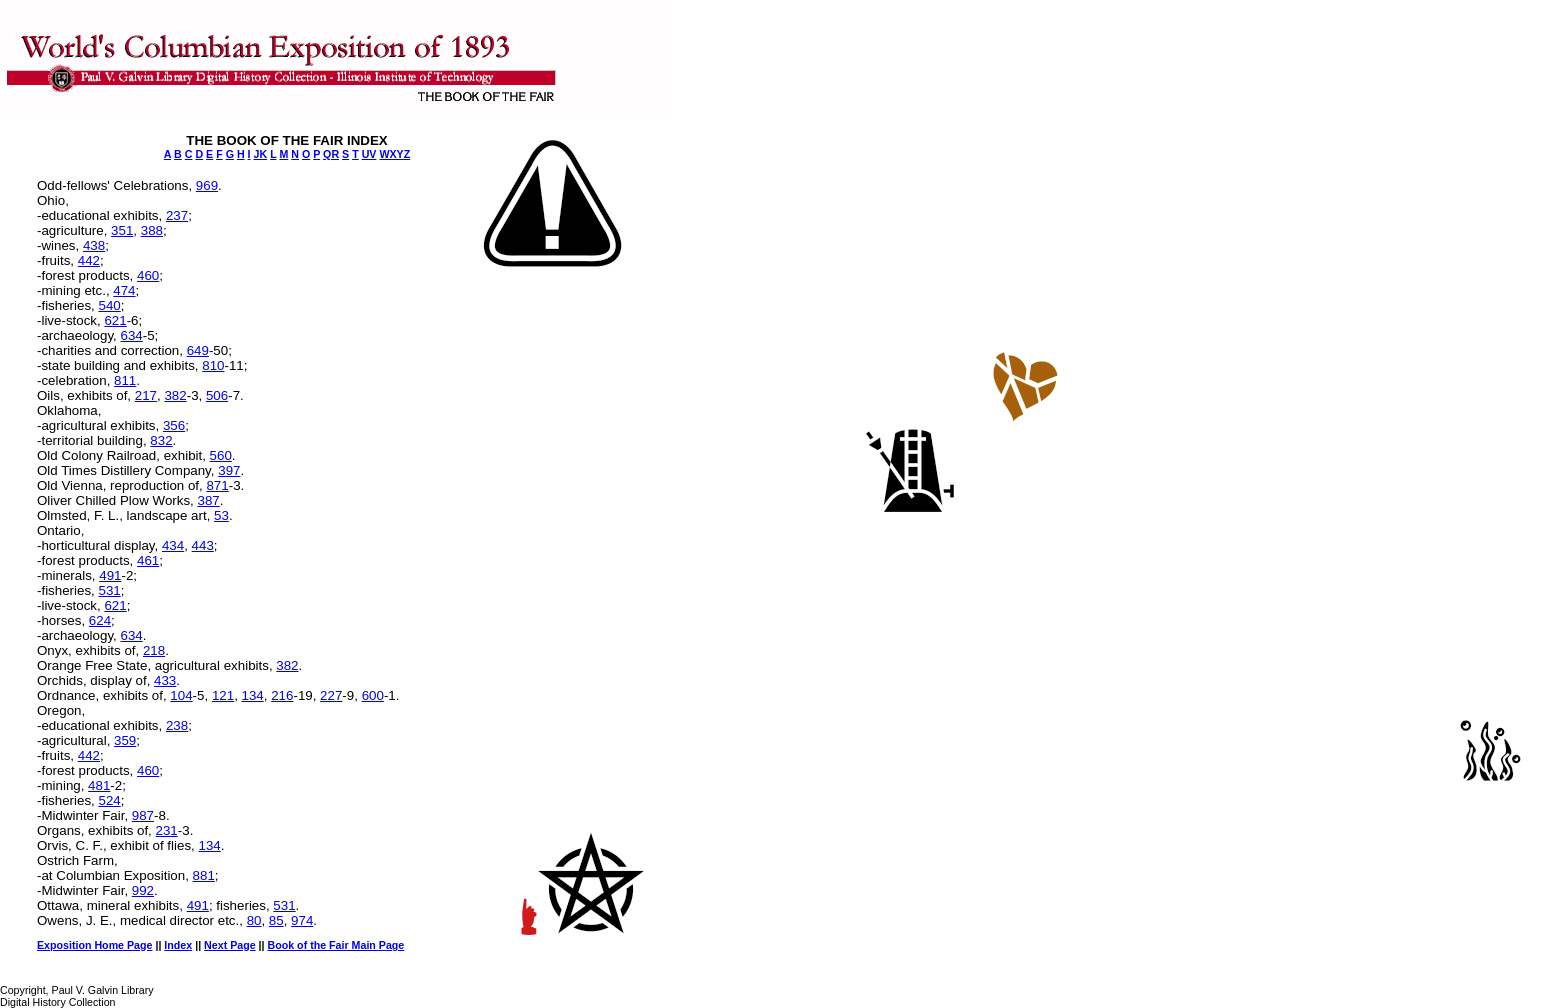 Image resolution: width=1567 pixels, height=1008 pixels. What do you see at coordinates (591, 883) in the screenshot?
I see `select pentacle symbol for game character or item` at bounding box center [591, 883].